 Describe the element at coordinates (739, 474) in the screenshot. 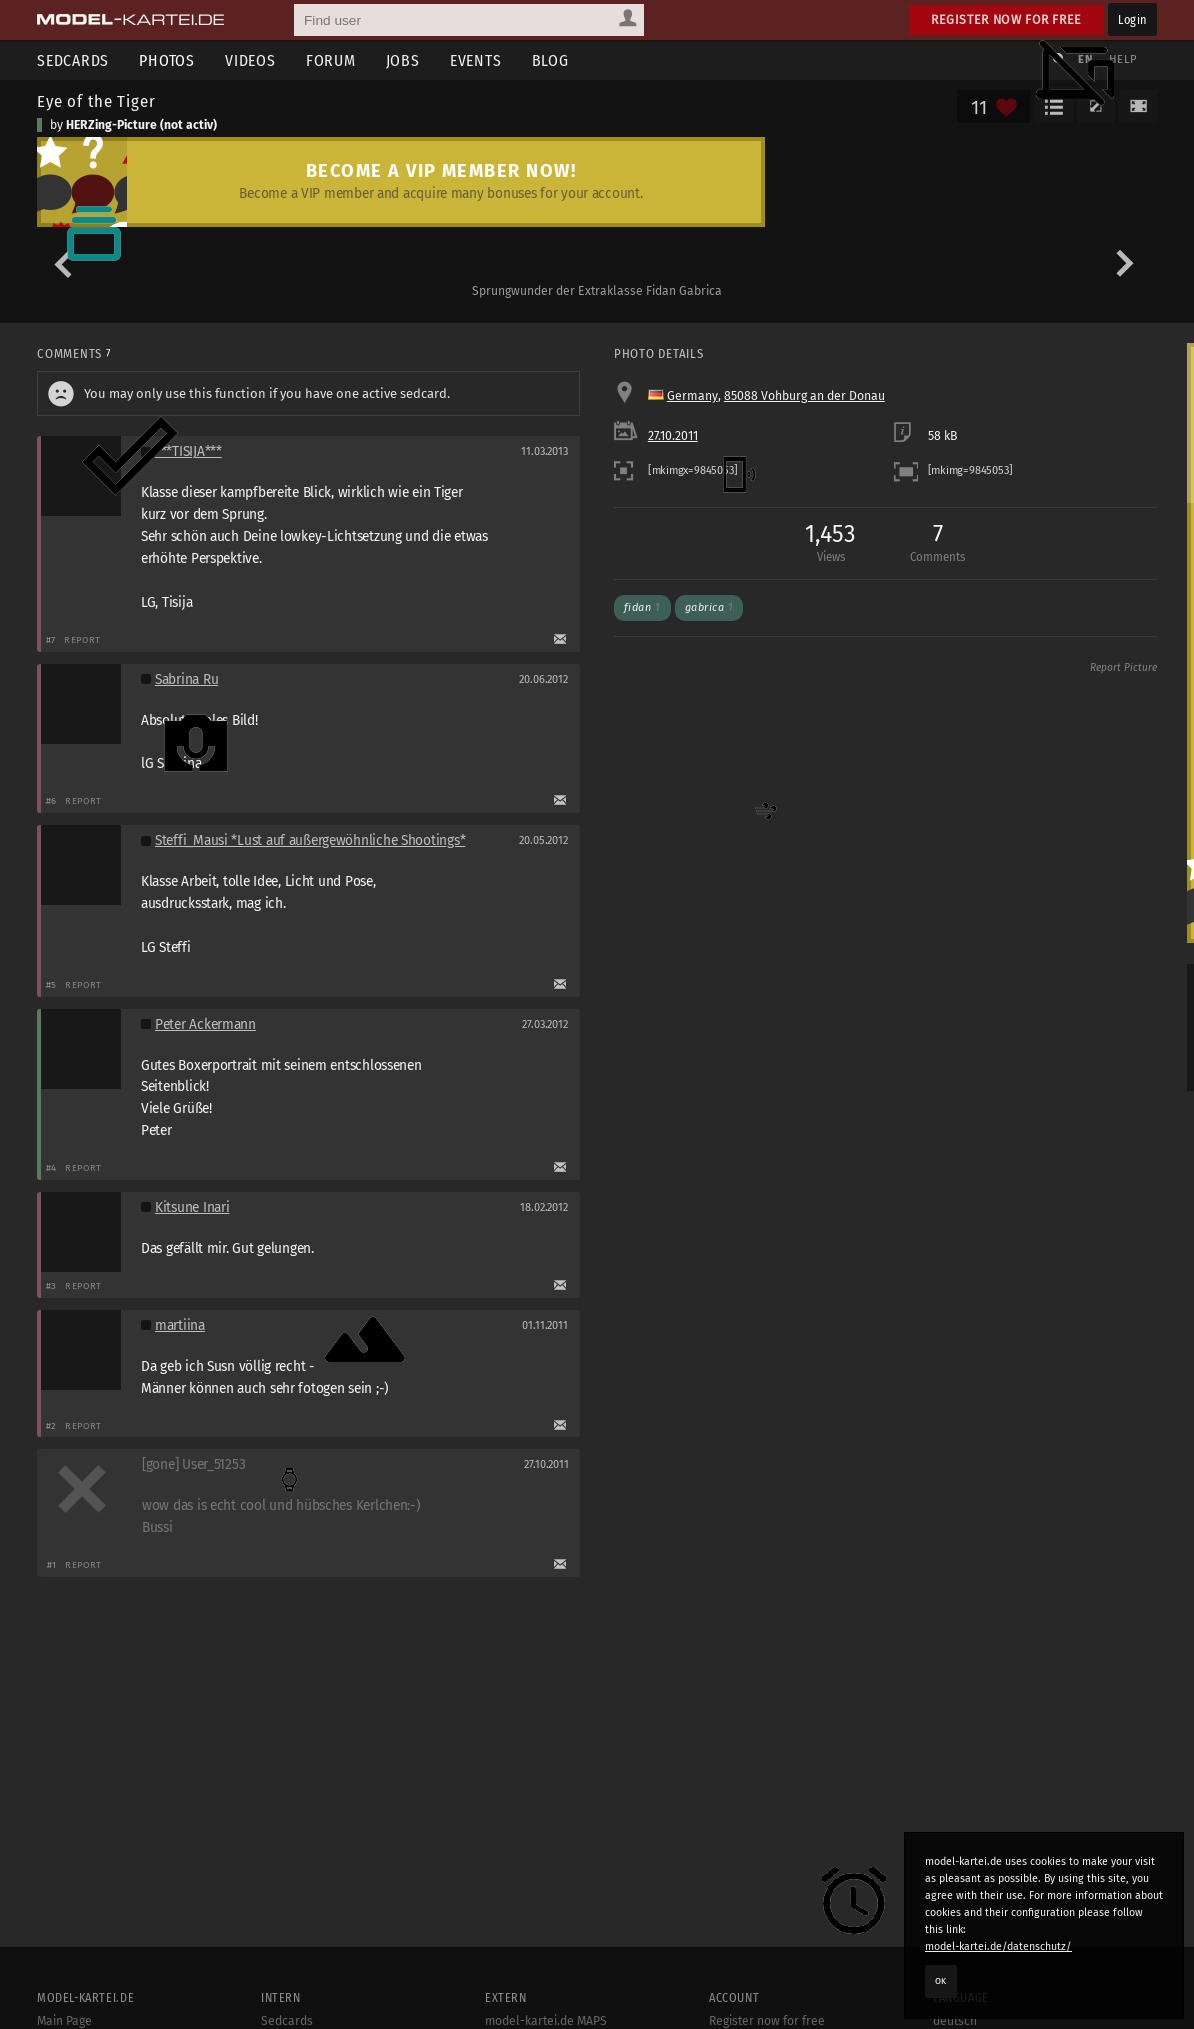

I see `incoming call or notification on linked device` at that location.